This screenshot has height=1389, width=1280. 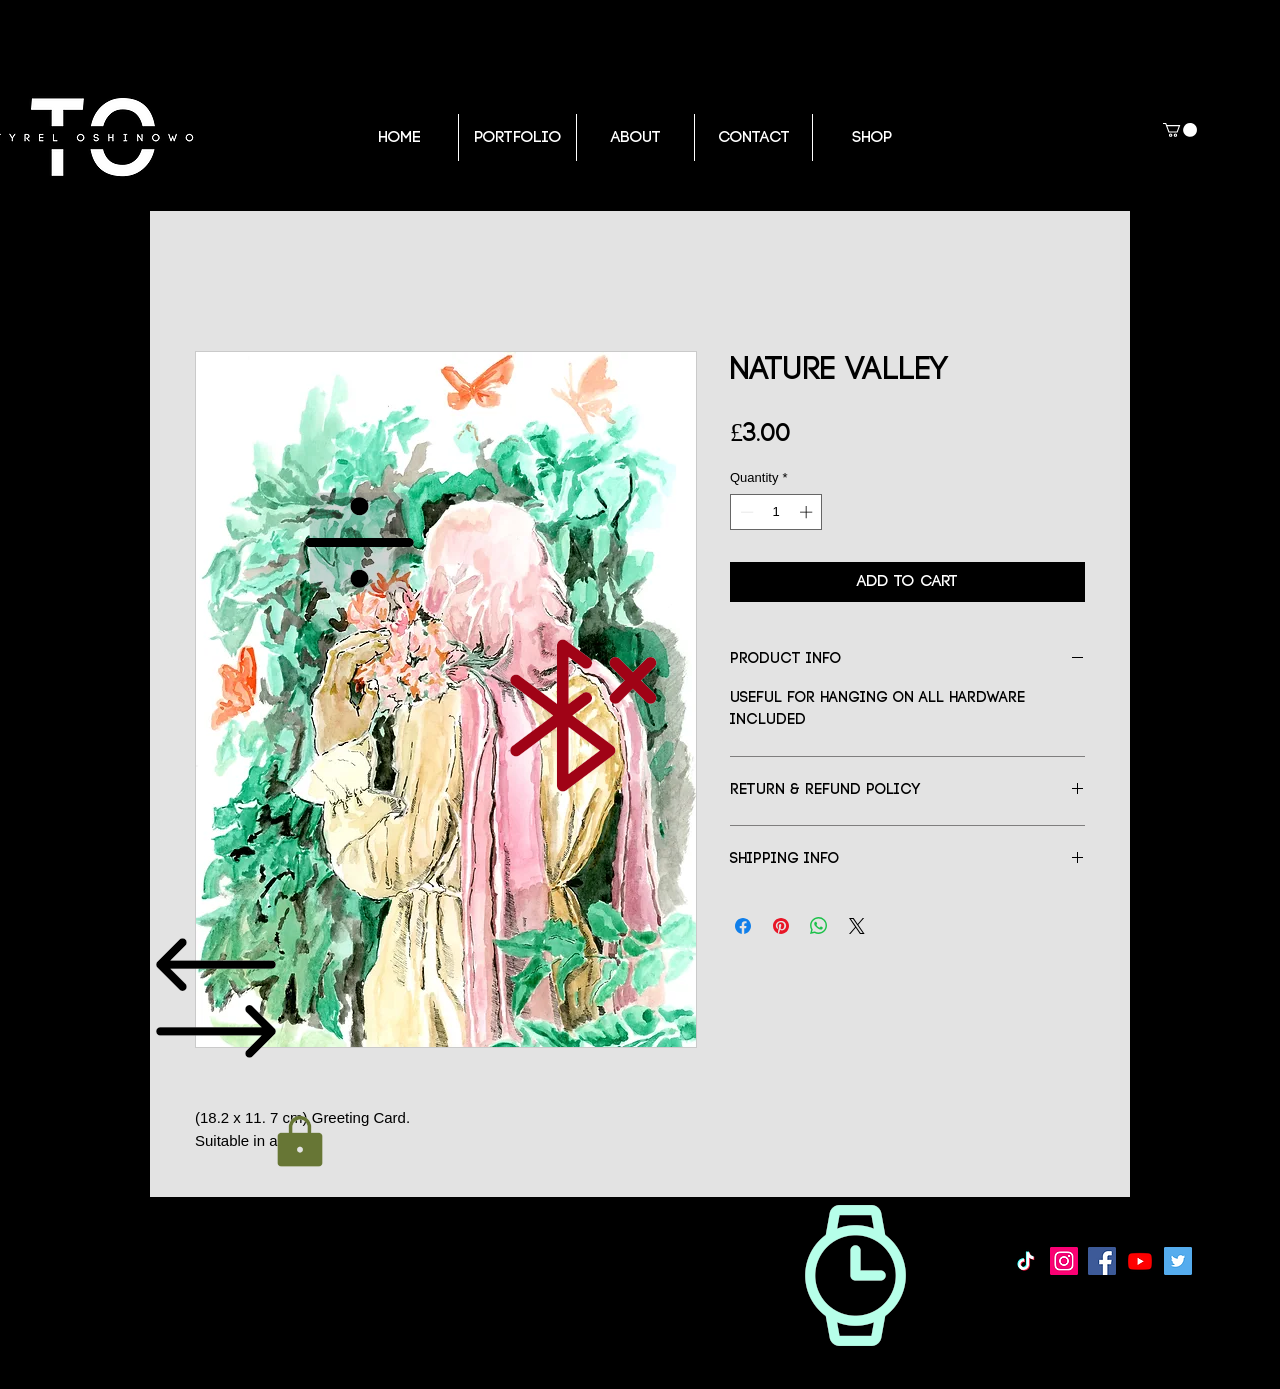 What do you see at coordinates (574, 715) in the screenshot?
I see `bluetooth is disabled or unavailable` at bounding box center [574, 715].